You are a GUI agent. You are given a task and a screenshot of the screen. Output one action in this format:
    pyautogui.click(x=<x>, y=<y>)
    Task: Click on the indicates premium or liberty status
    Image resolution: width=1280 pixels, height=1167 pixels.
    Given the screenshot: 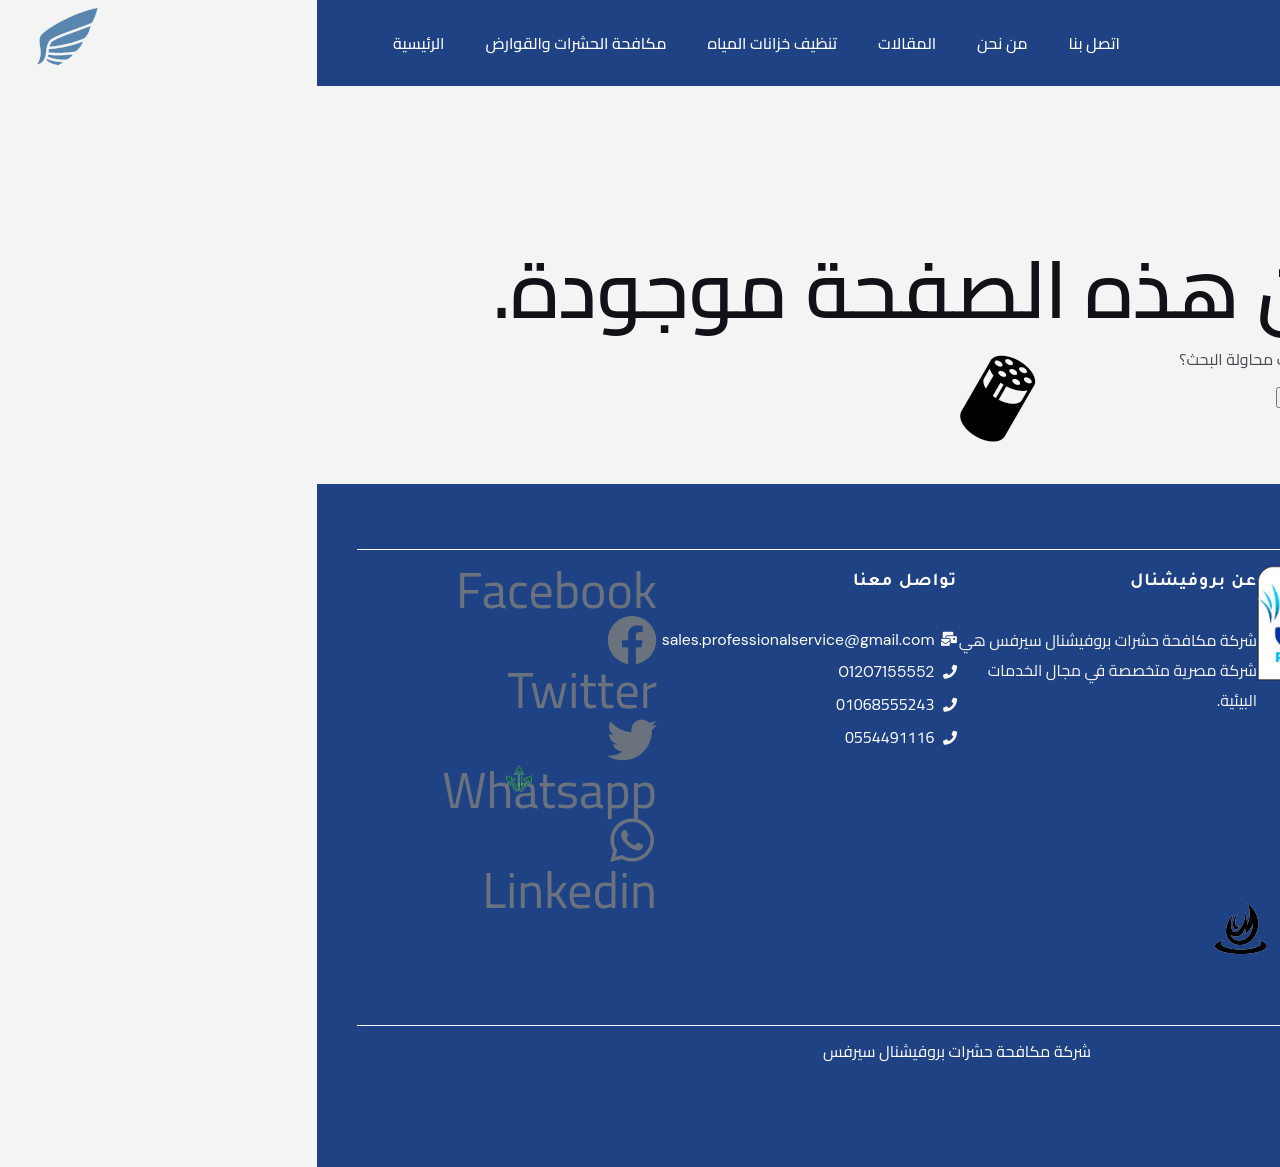 What is the action you would take?
    pyautogui.click(x=67, y=36)
    